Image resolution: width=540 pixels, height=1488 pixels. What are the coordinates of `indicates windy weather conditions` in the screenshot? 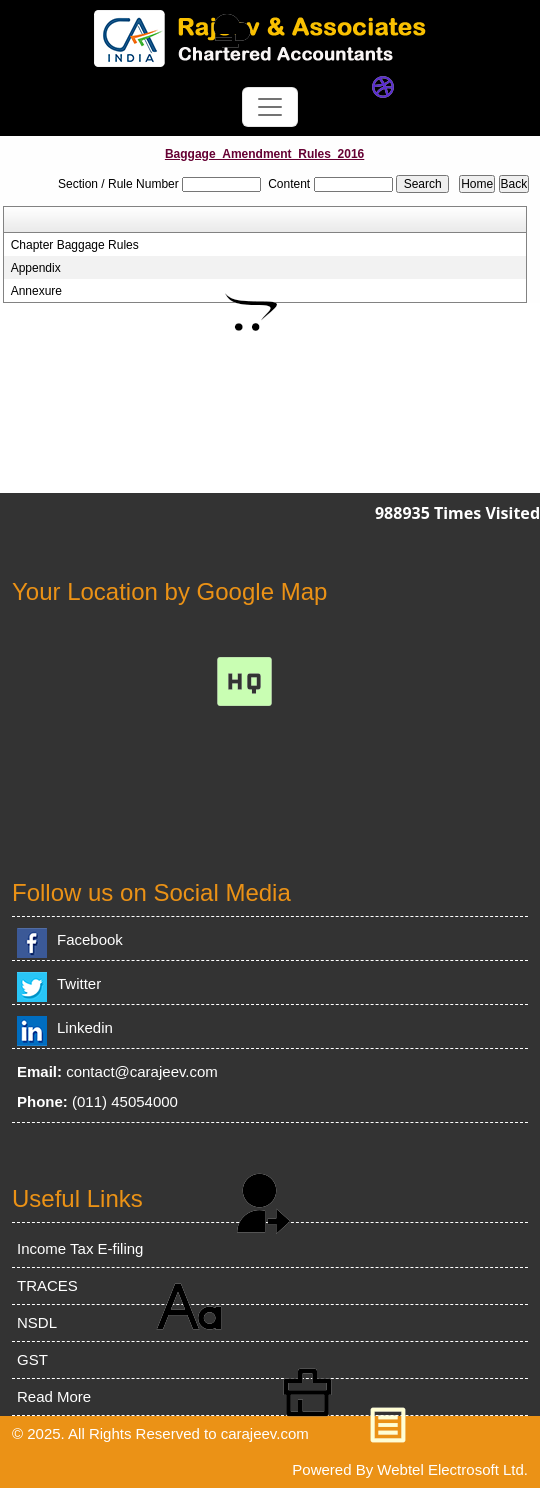 It's located at (232, 29).